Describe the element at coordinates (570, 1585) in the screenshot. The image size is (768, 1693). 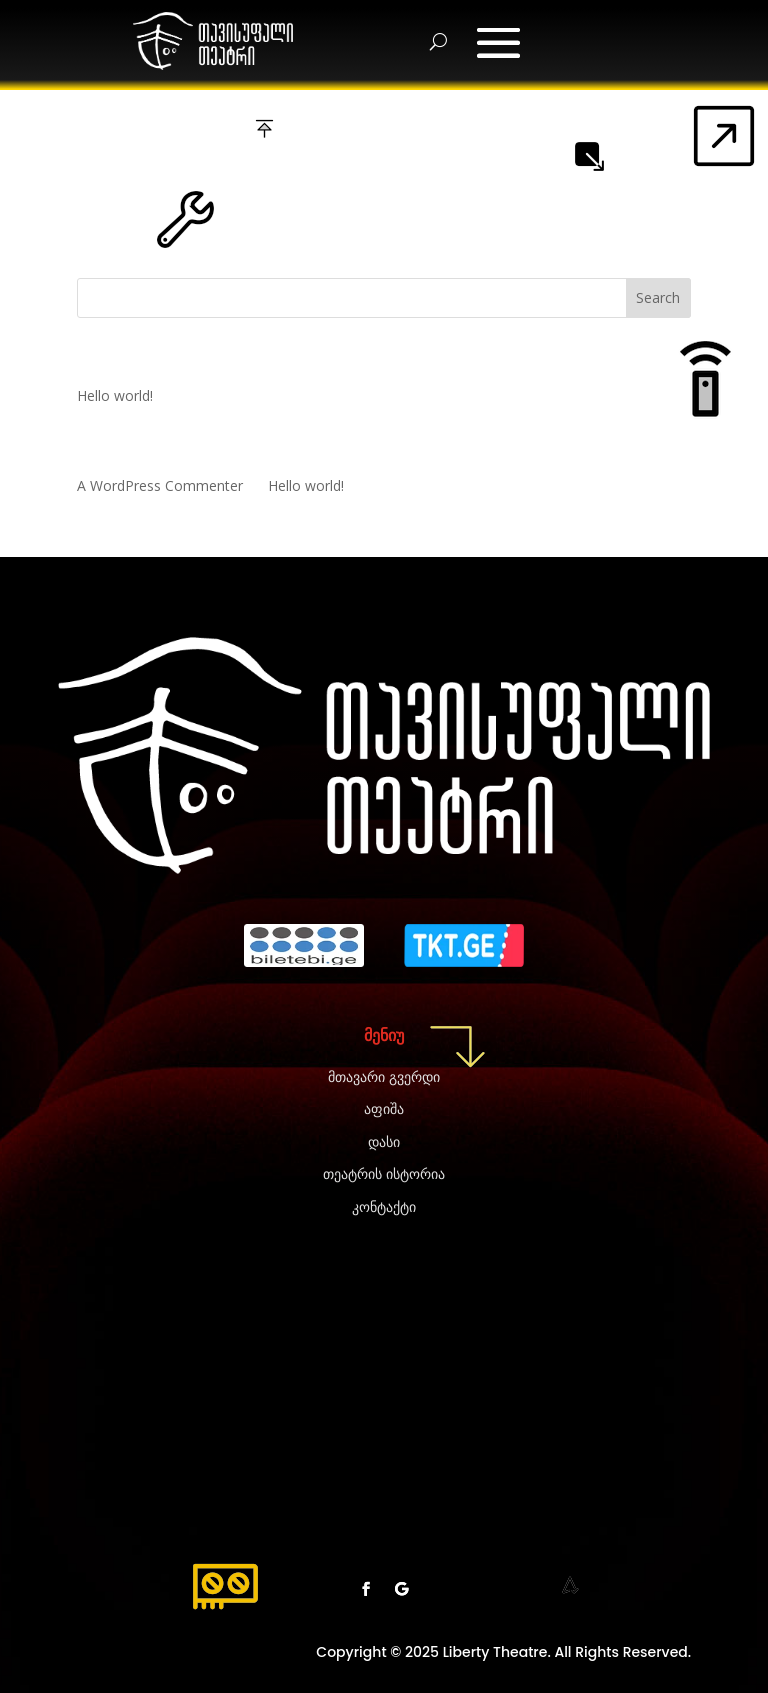
I see `location or destination confirmed` at that location.